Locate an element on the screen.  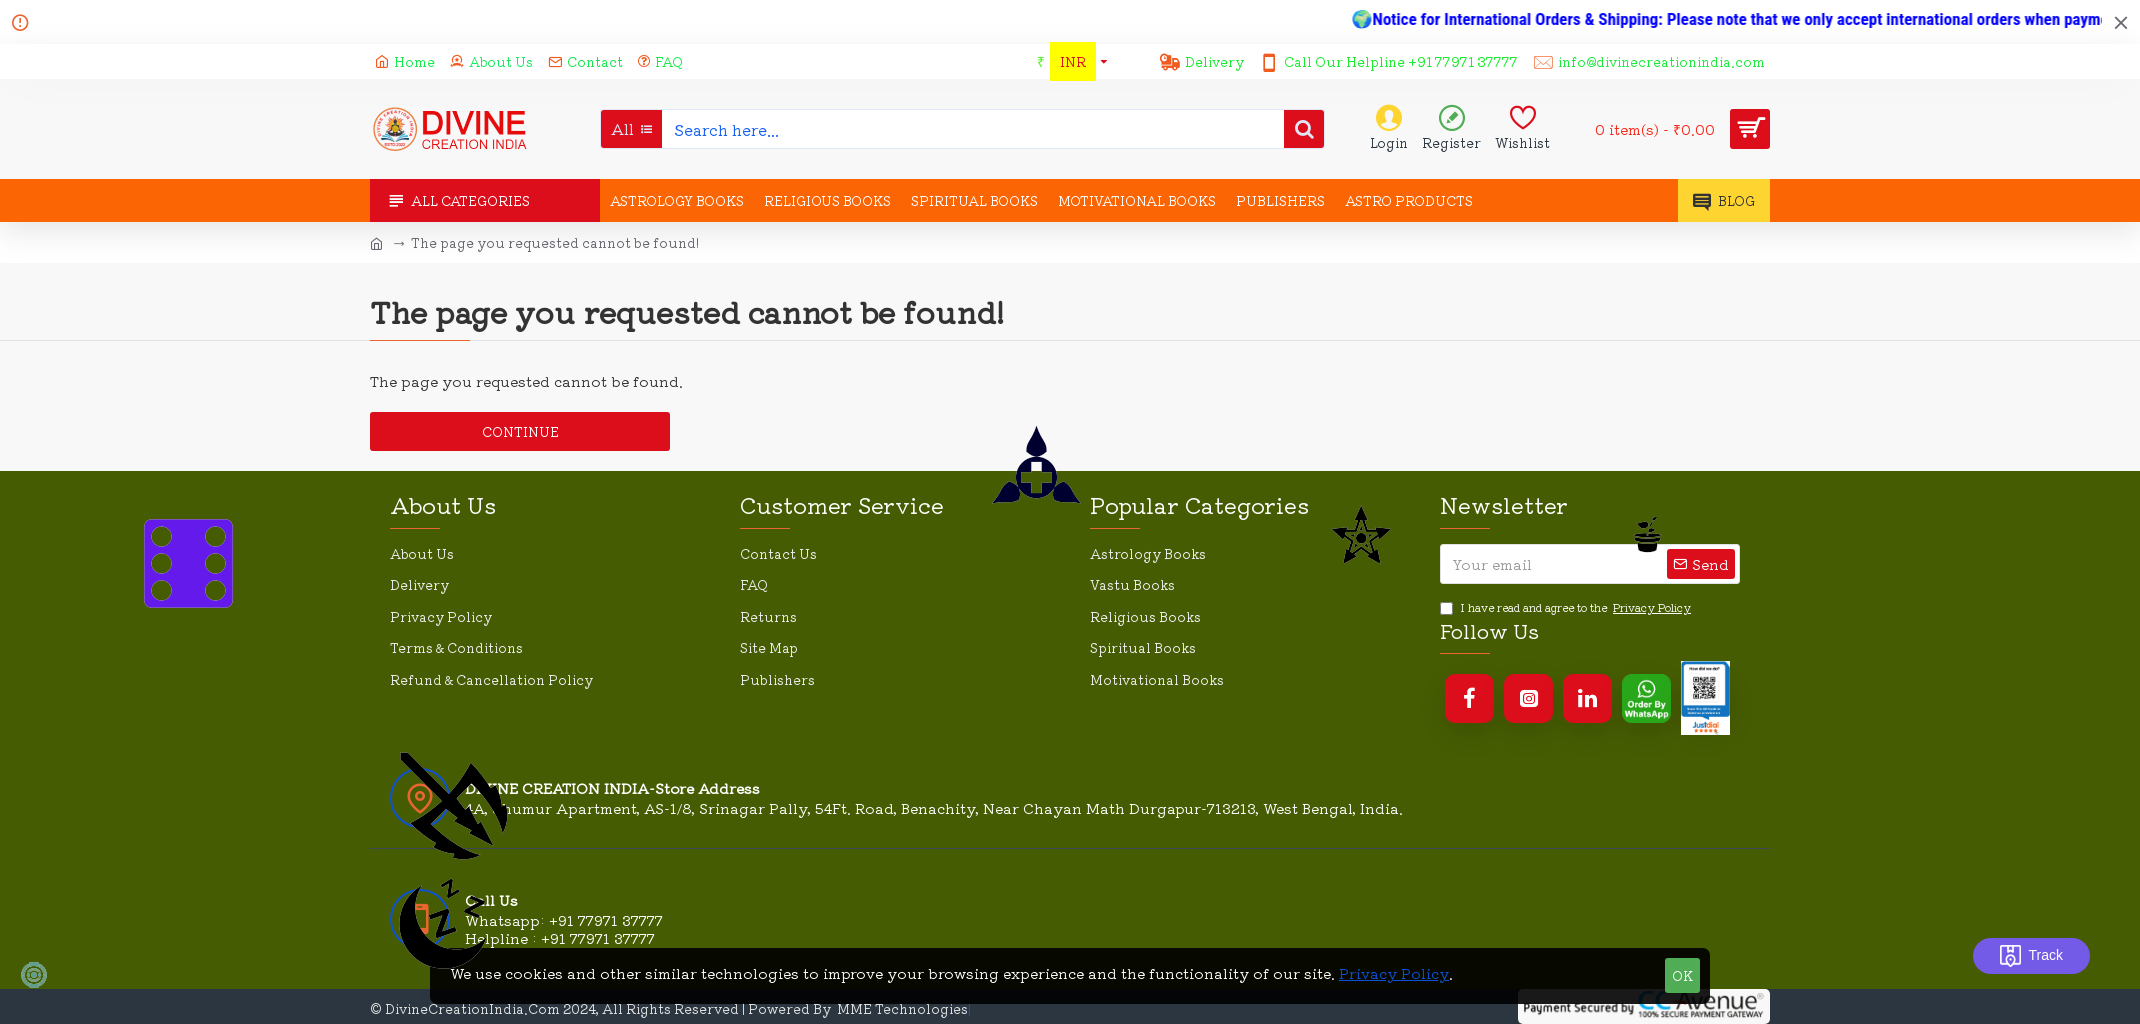
a mechanical gear or cog settings icon is located at coordinates (34, 975).